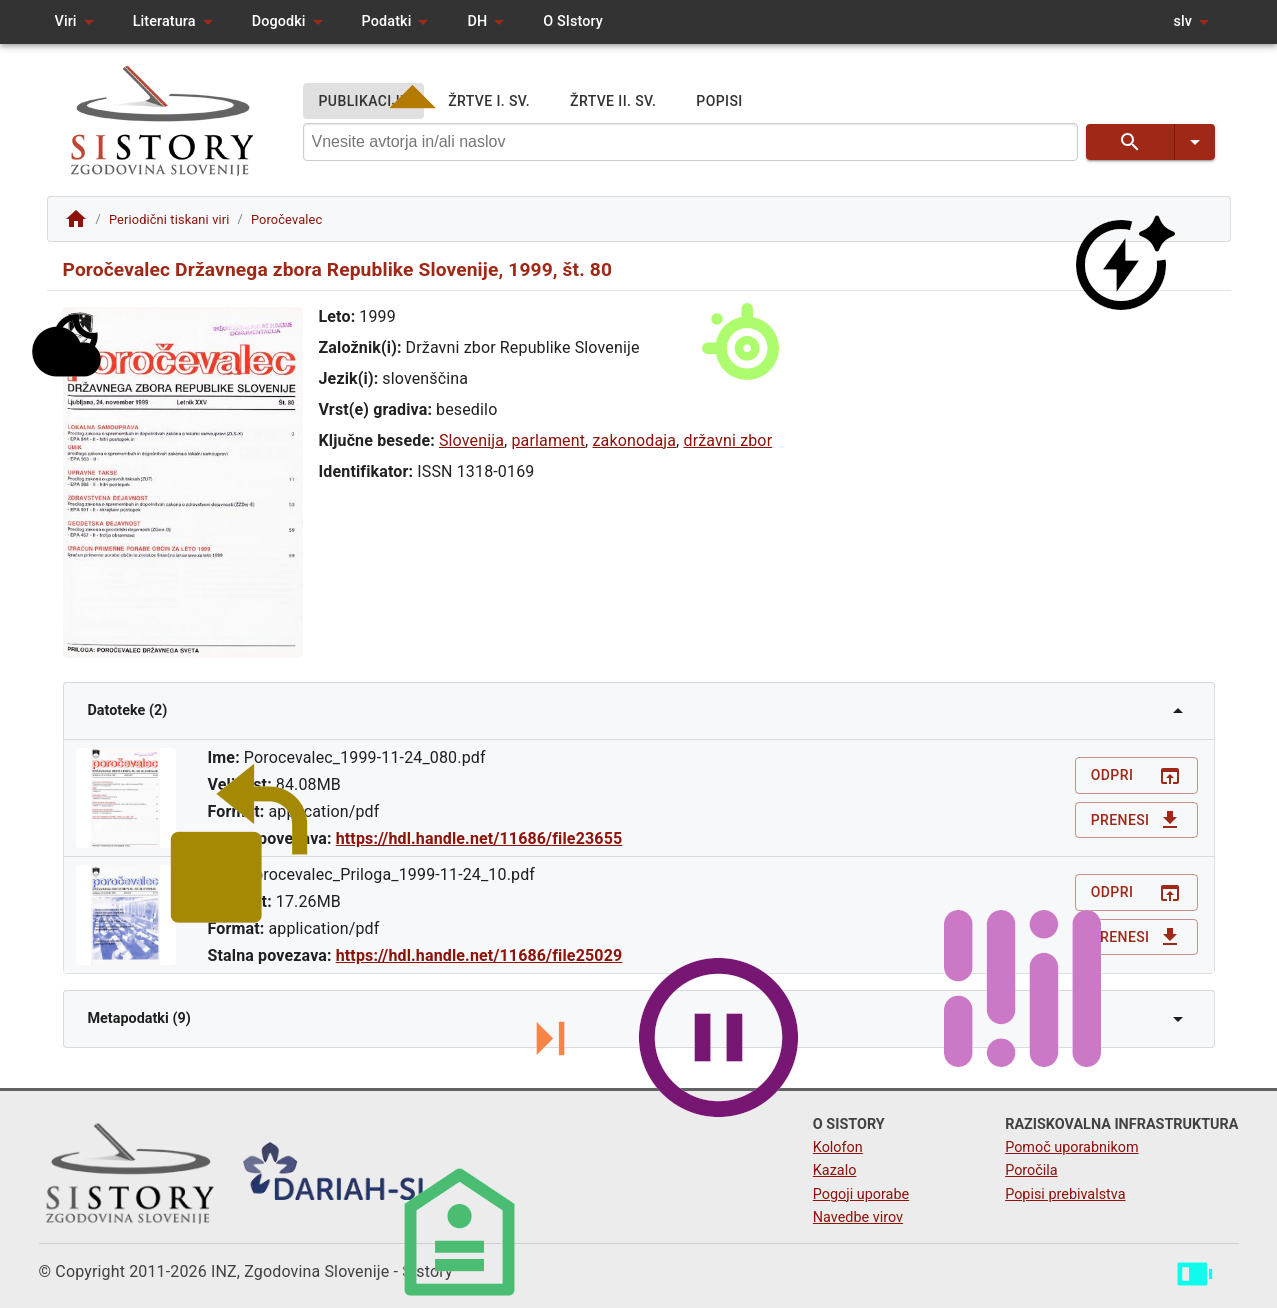 The height and width of the screenshot is (1308, 1277). I want to click on visit the SteelSeries website or store, so click(740, 341).